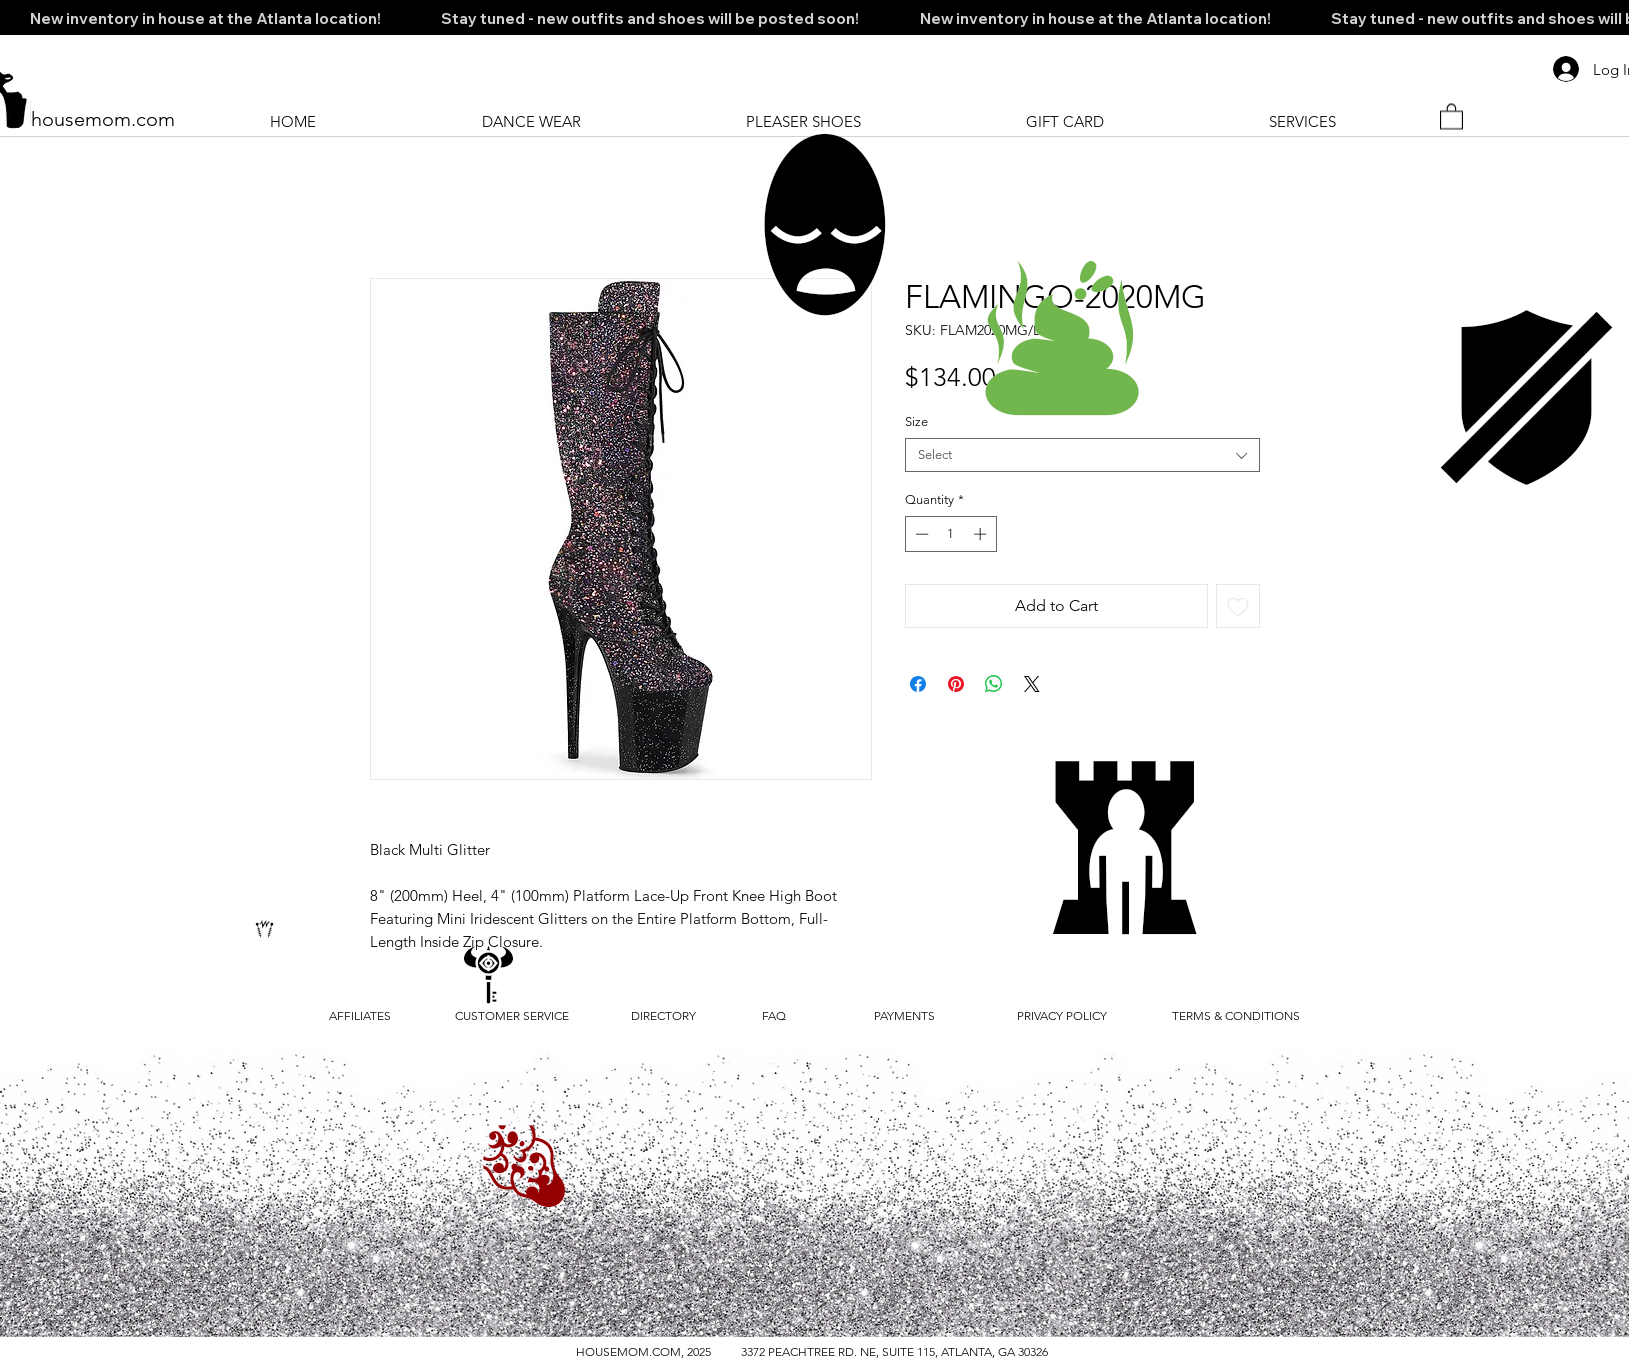  I want to click on indicates a bad or low-quality item in a game, so click(1062, 338).